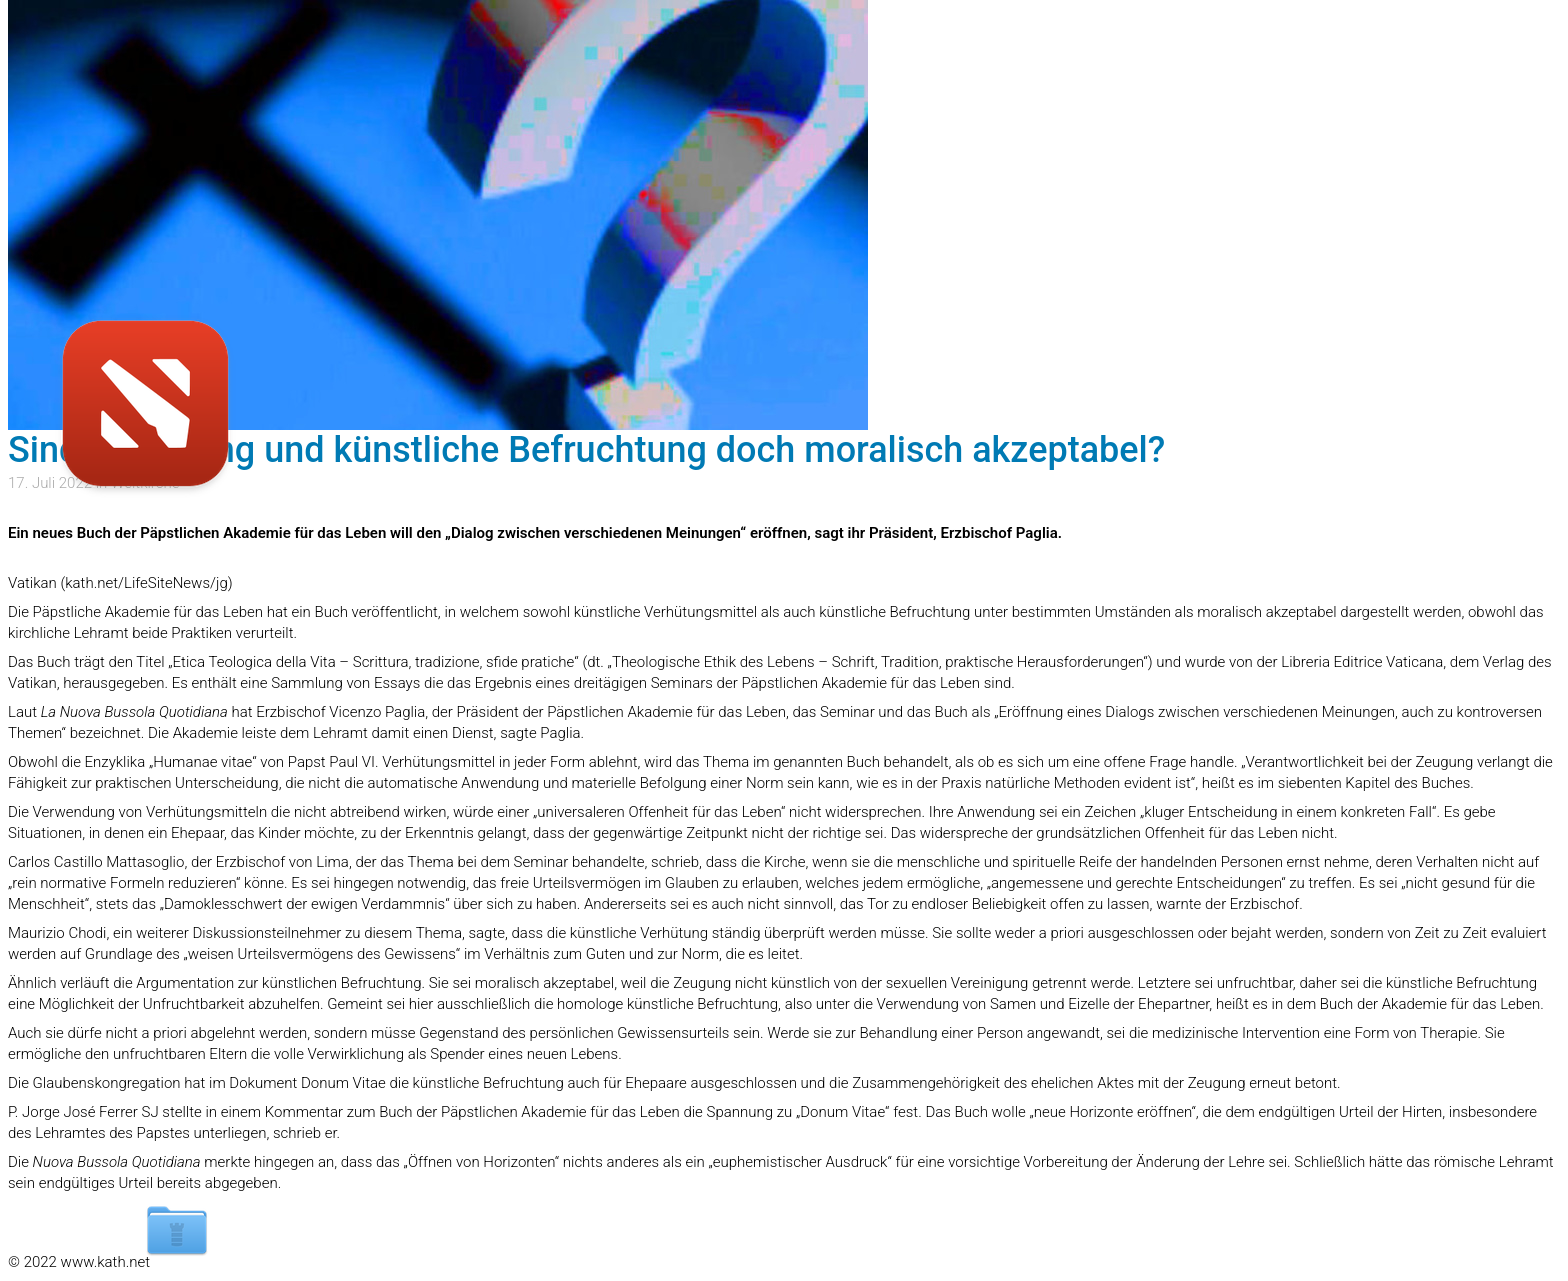 This screenshot has height=1281, width=1568. What do you see at coordinates (145, 403) in the screenshot?
I see `launch Dota 2` at bounding box center [145, 403].